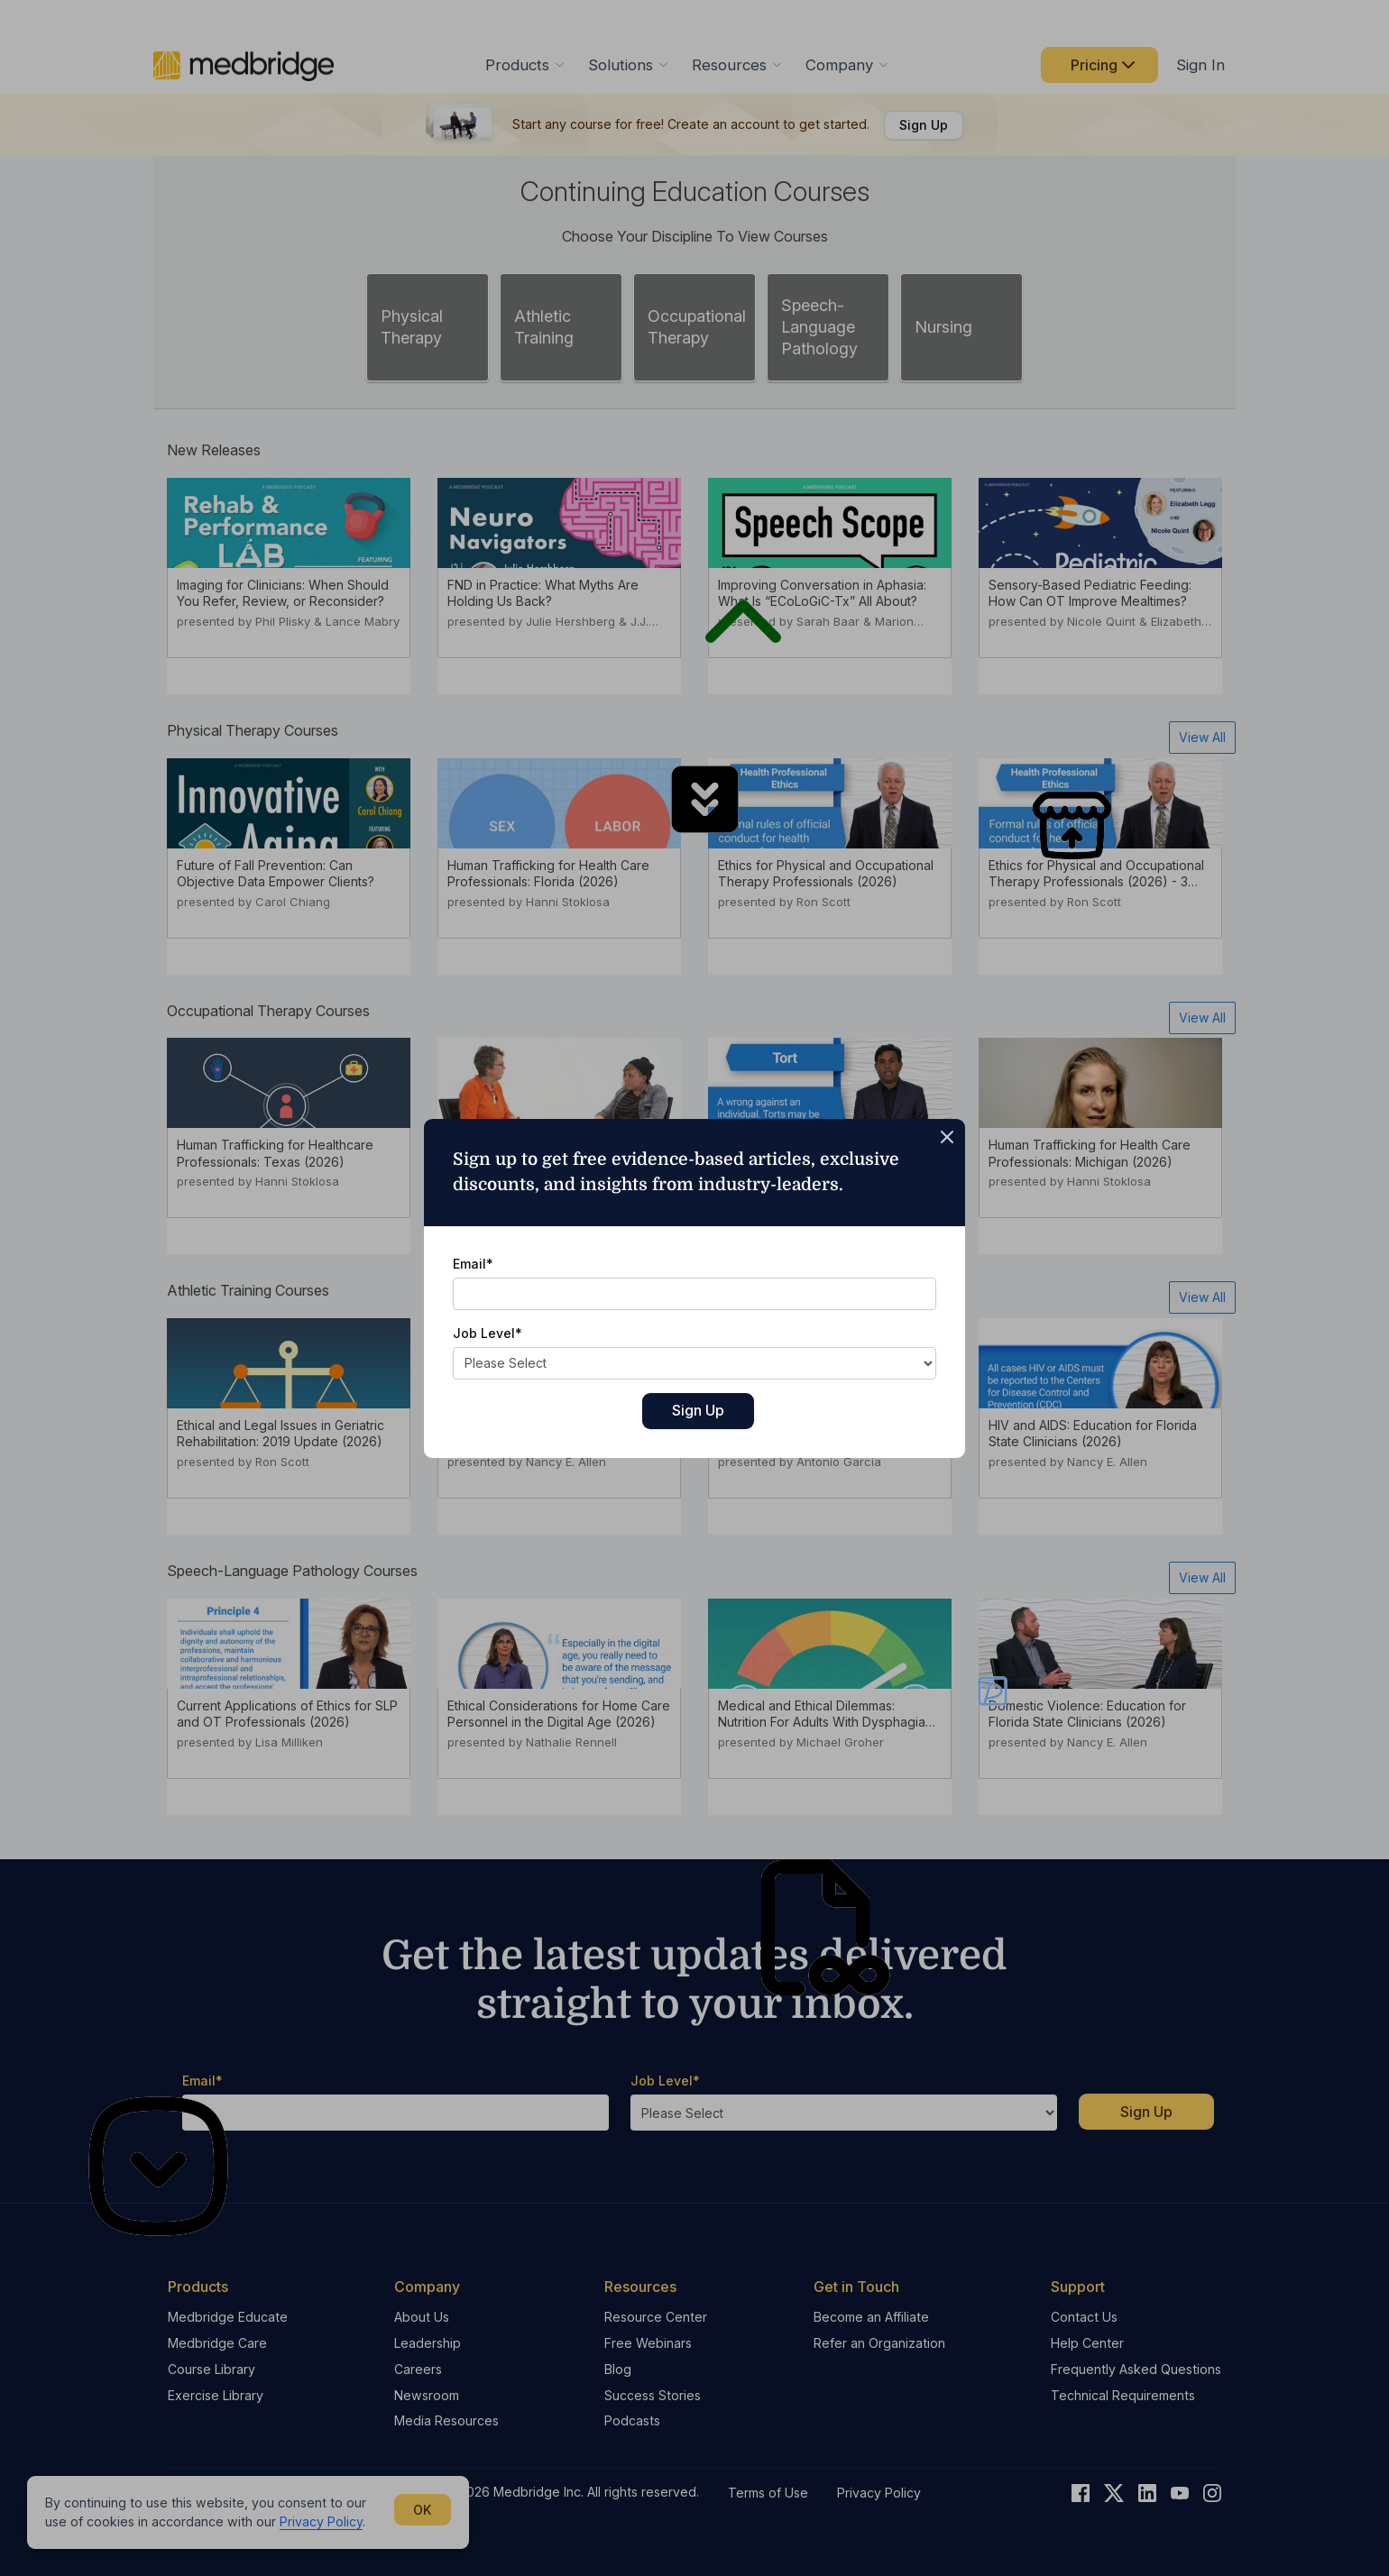  Describe the element at coordinates (815, 1928) in the screenshot. I see `a file with unlimited or infinite storage` at that location.